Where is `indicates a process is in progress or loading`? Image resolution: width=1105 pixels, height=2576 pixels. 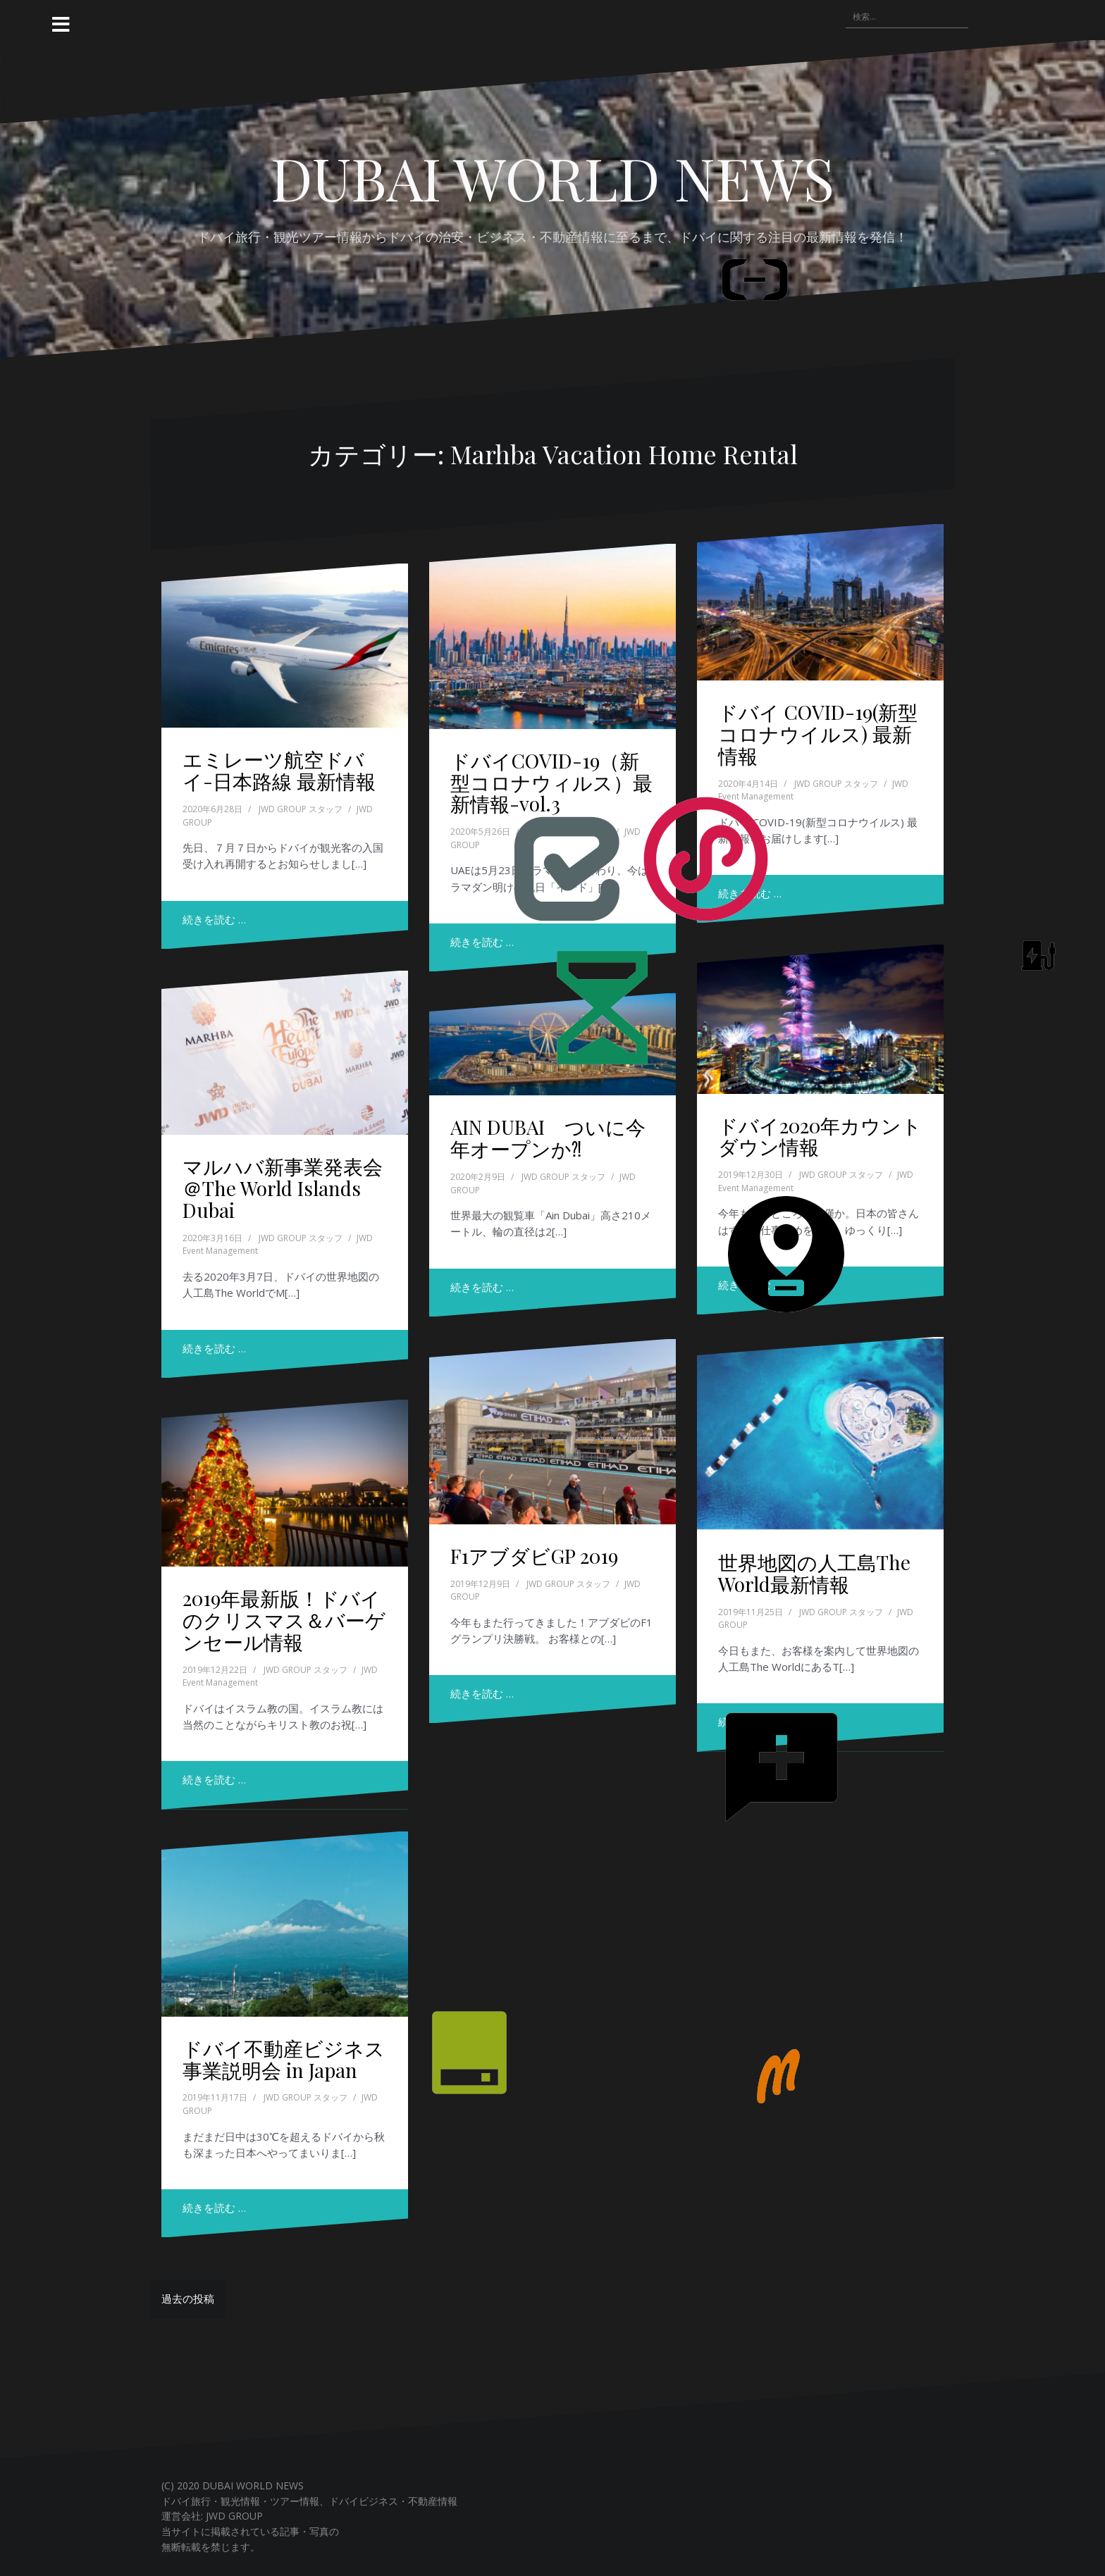
indicates a process is in progress or loading is located at coordinates (602, 1007).